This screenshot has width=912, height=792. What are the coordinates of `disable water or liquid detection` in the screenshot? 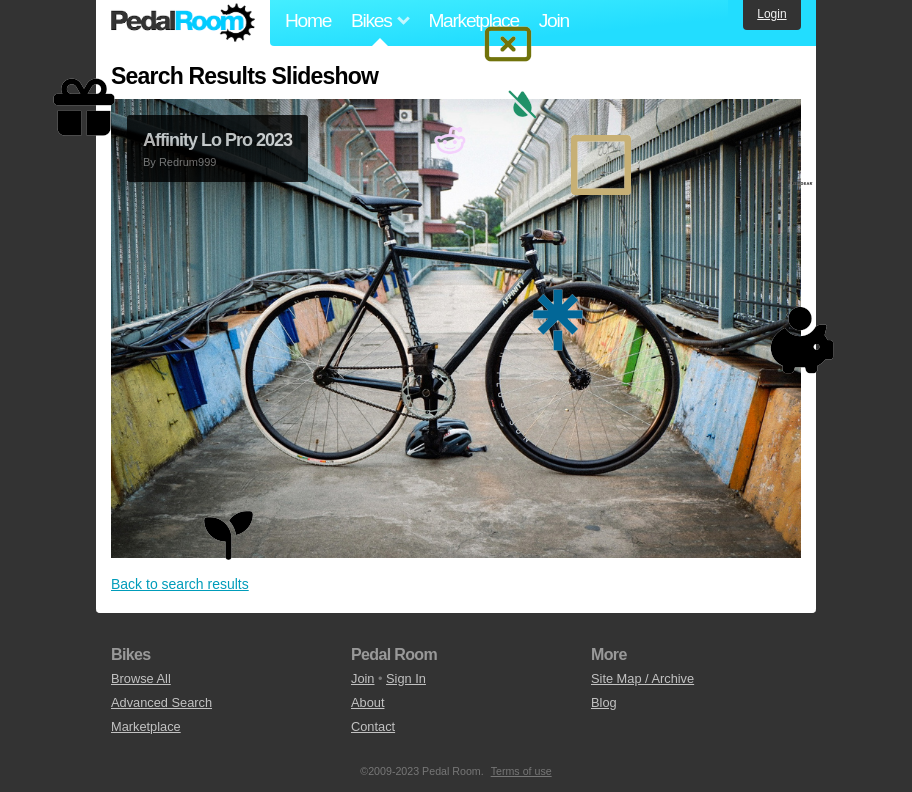 It's located at (522, 104).